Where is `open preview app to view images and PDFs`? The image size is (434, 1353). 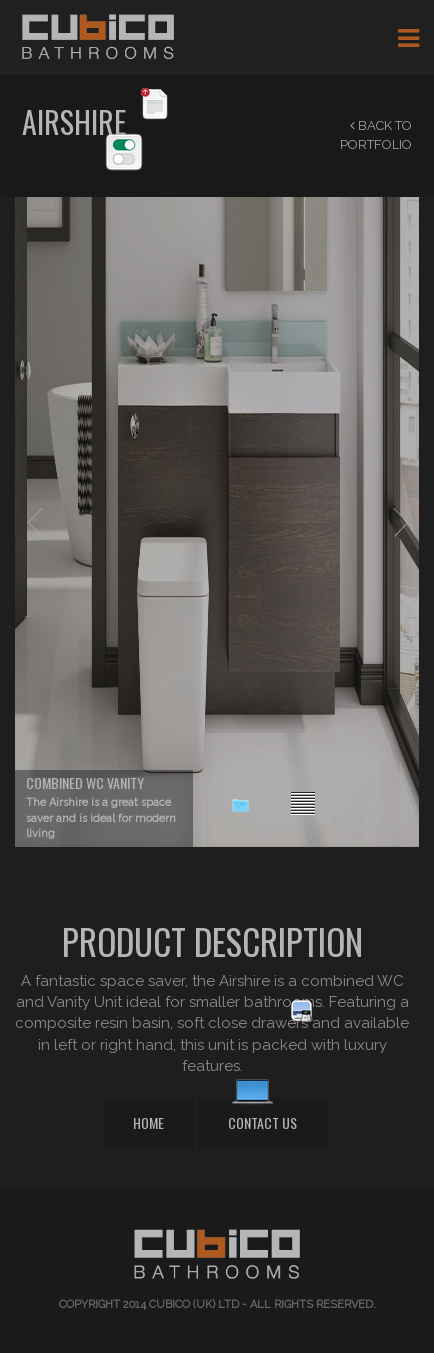 open preview app to view images and PDFs is located at coordinates (301, 1010).